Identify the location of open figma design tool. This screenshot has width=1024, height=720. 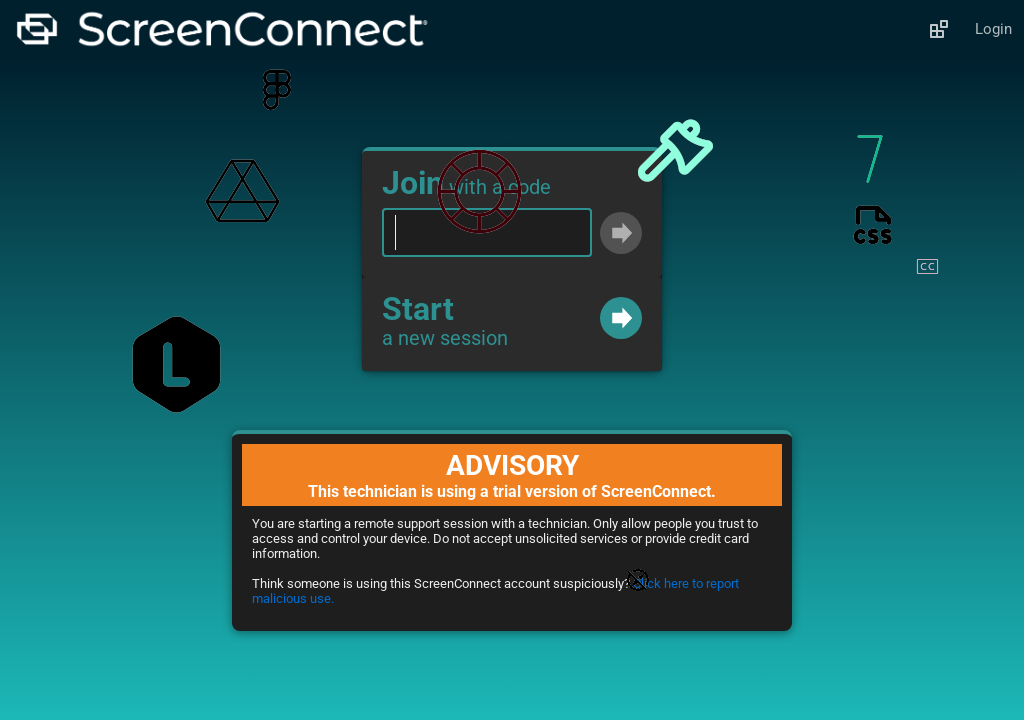
(277, 89).